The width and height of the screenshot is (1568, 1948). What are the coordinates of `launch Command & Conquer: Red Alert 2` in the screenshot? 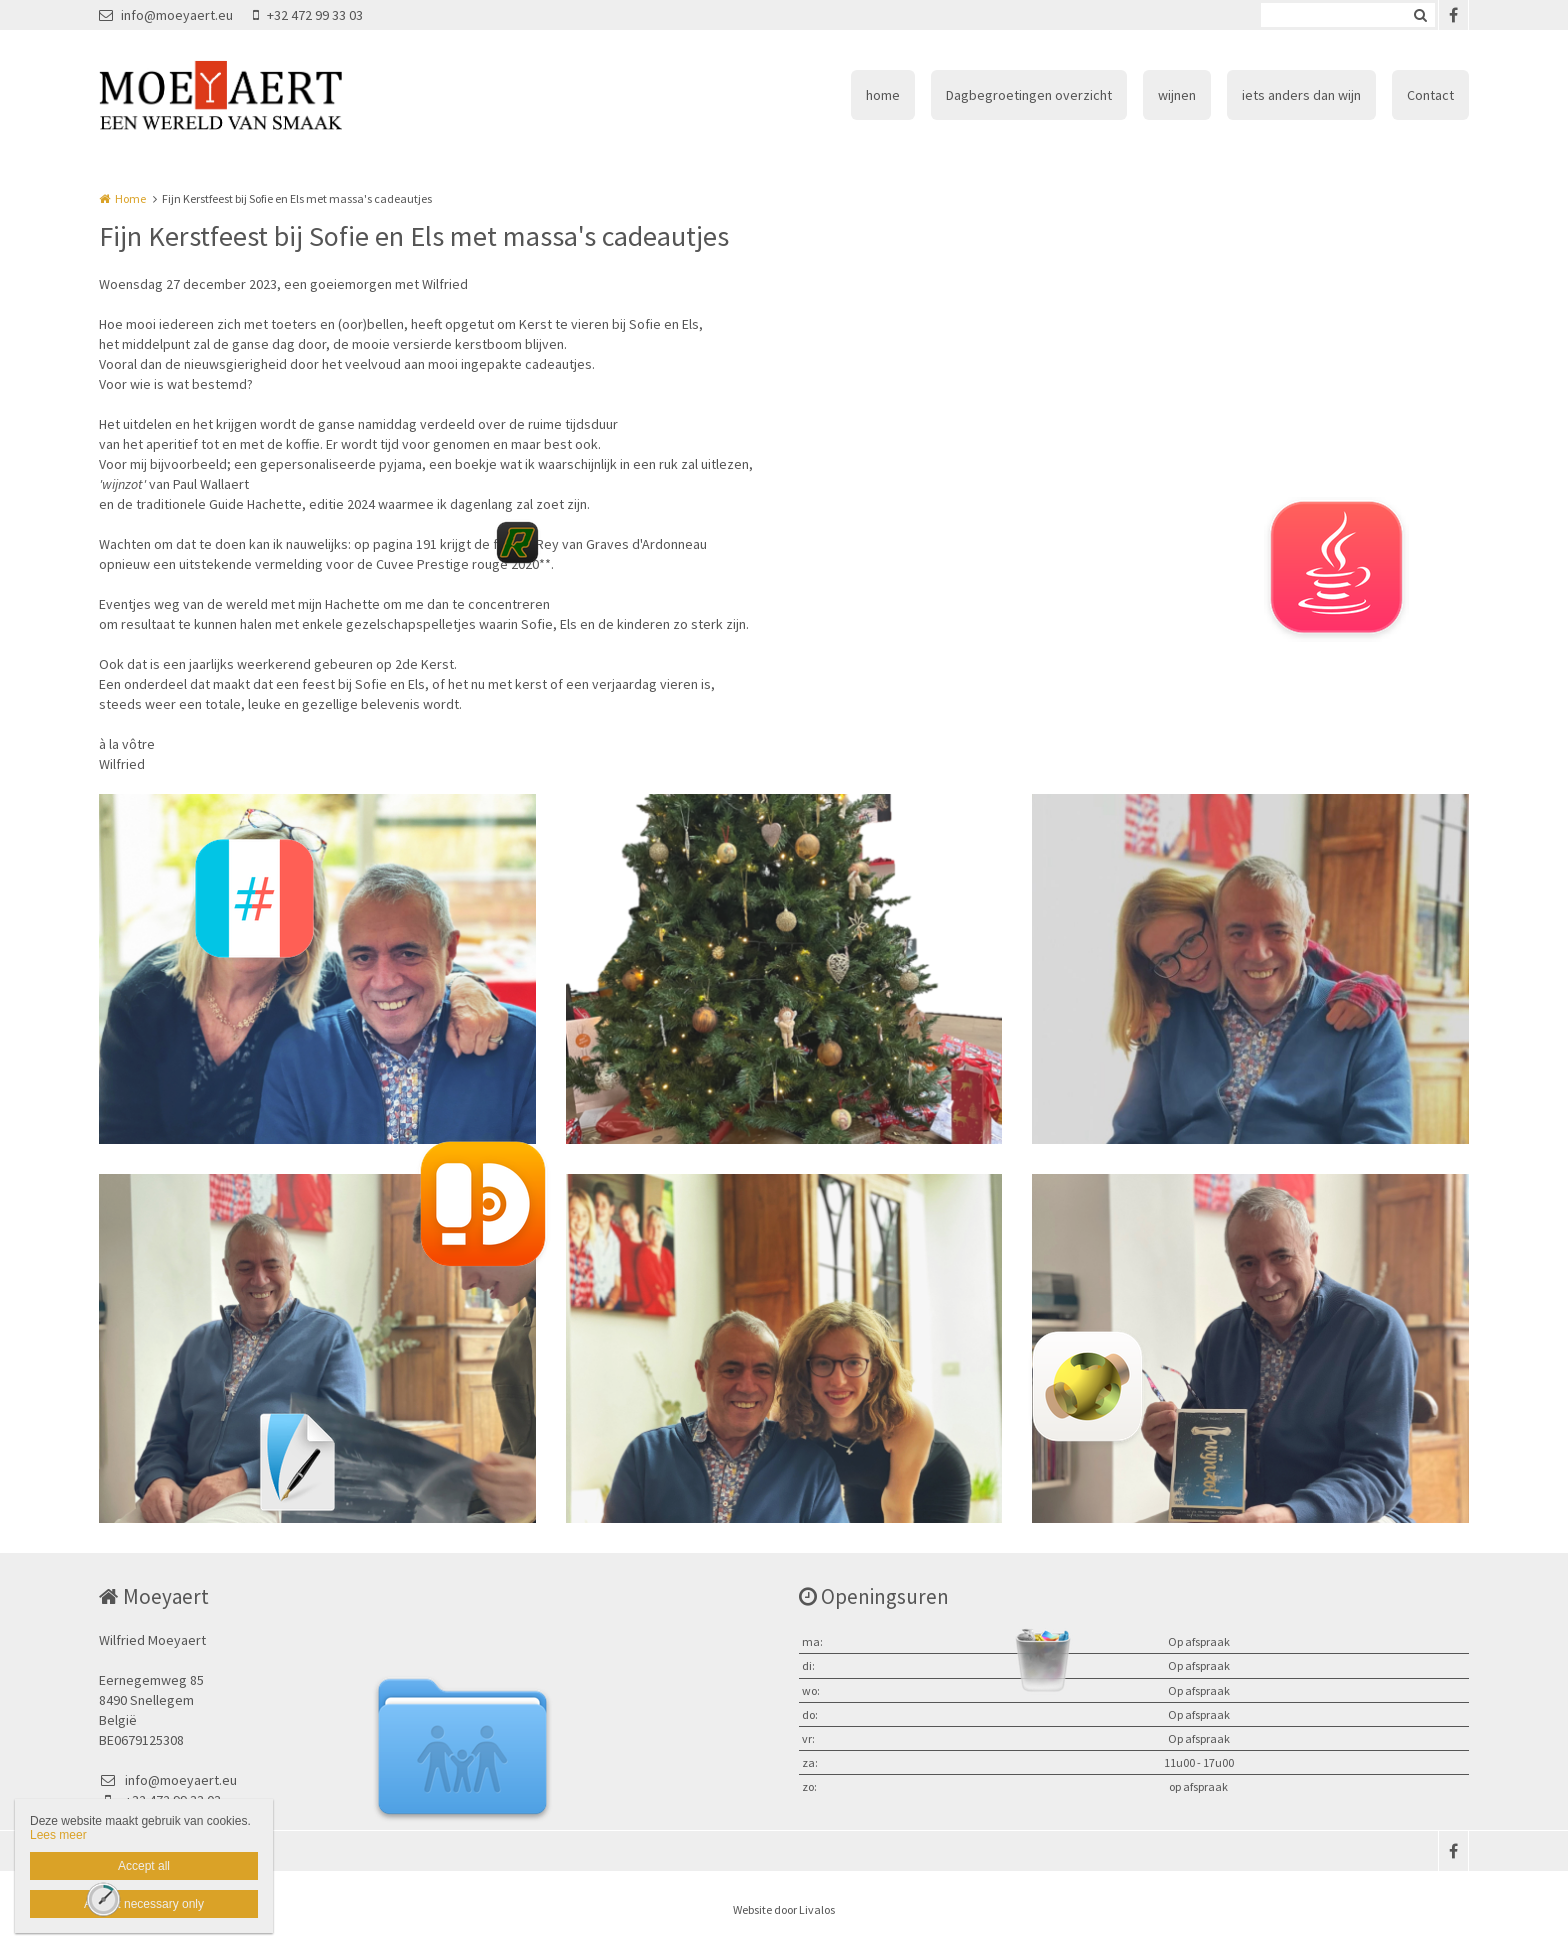 It's located at (517, 542).